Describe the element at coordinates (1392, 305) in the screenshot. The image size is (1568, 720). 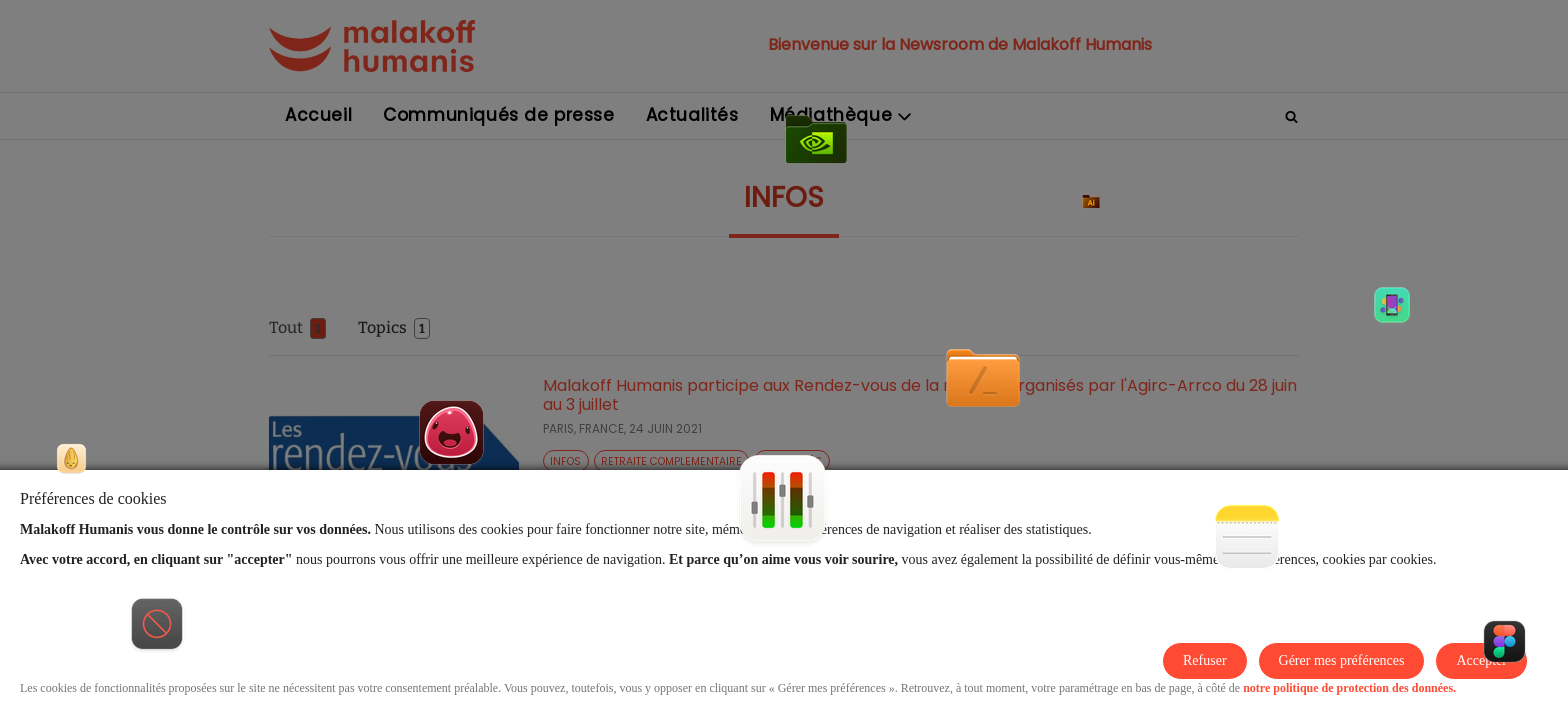
I see `launch guiscrcpy android screen mirroring app` at that location.